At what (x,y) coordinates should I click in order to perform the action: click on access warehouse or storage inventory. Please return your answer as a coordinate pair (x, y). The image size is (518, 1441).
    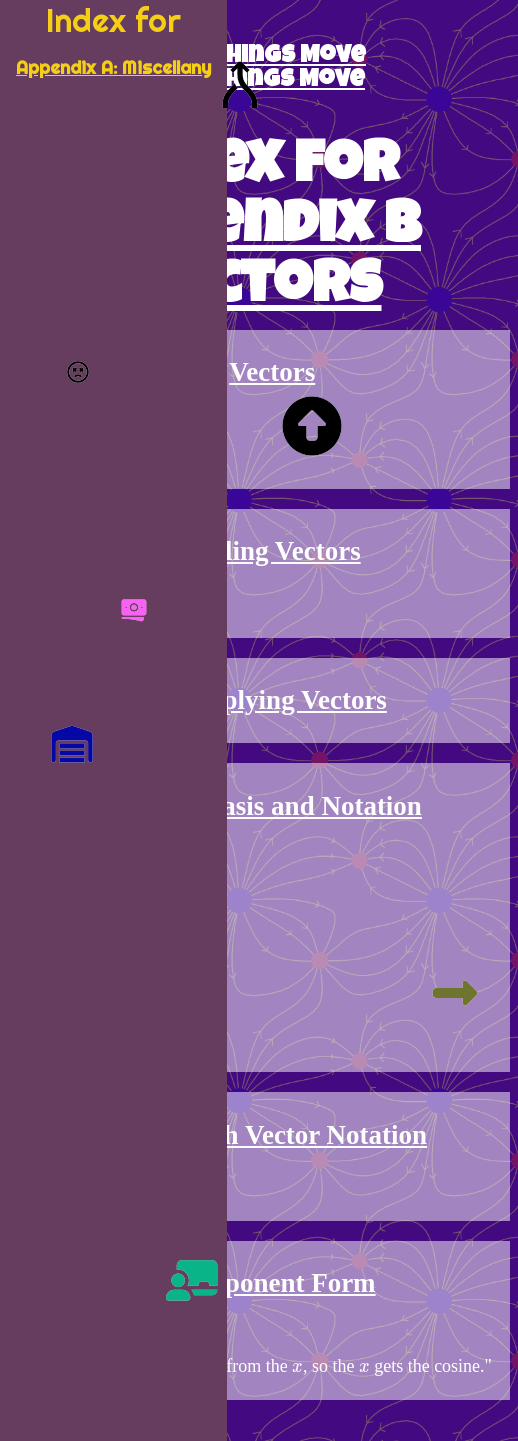
    Looking at the image, I should click on (72, 744).